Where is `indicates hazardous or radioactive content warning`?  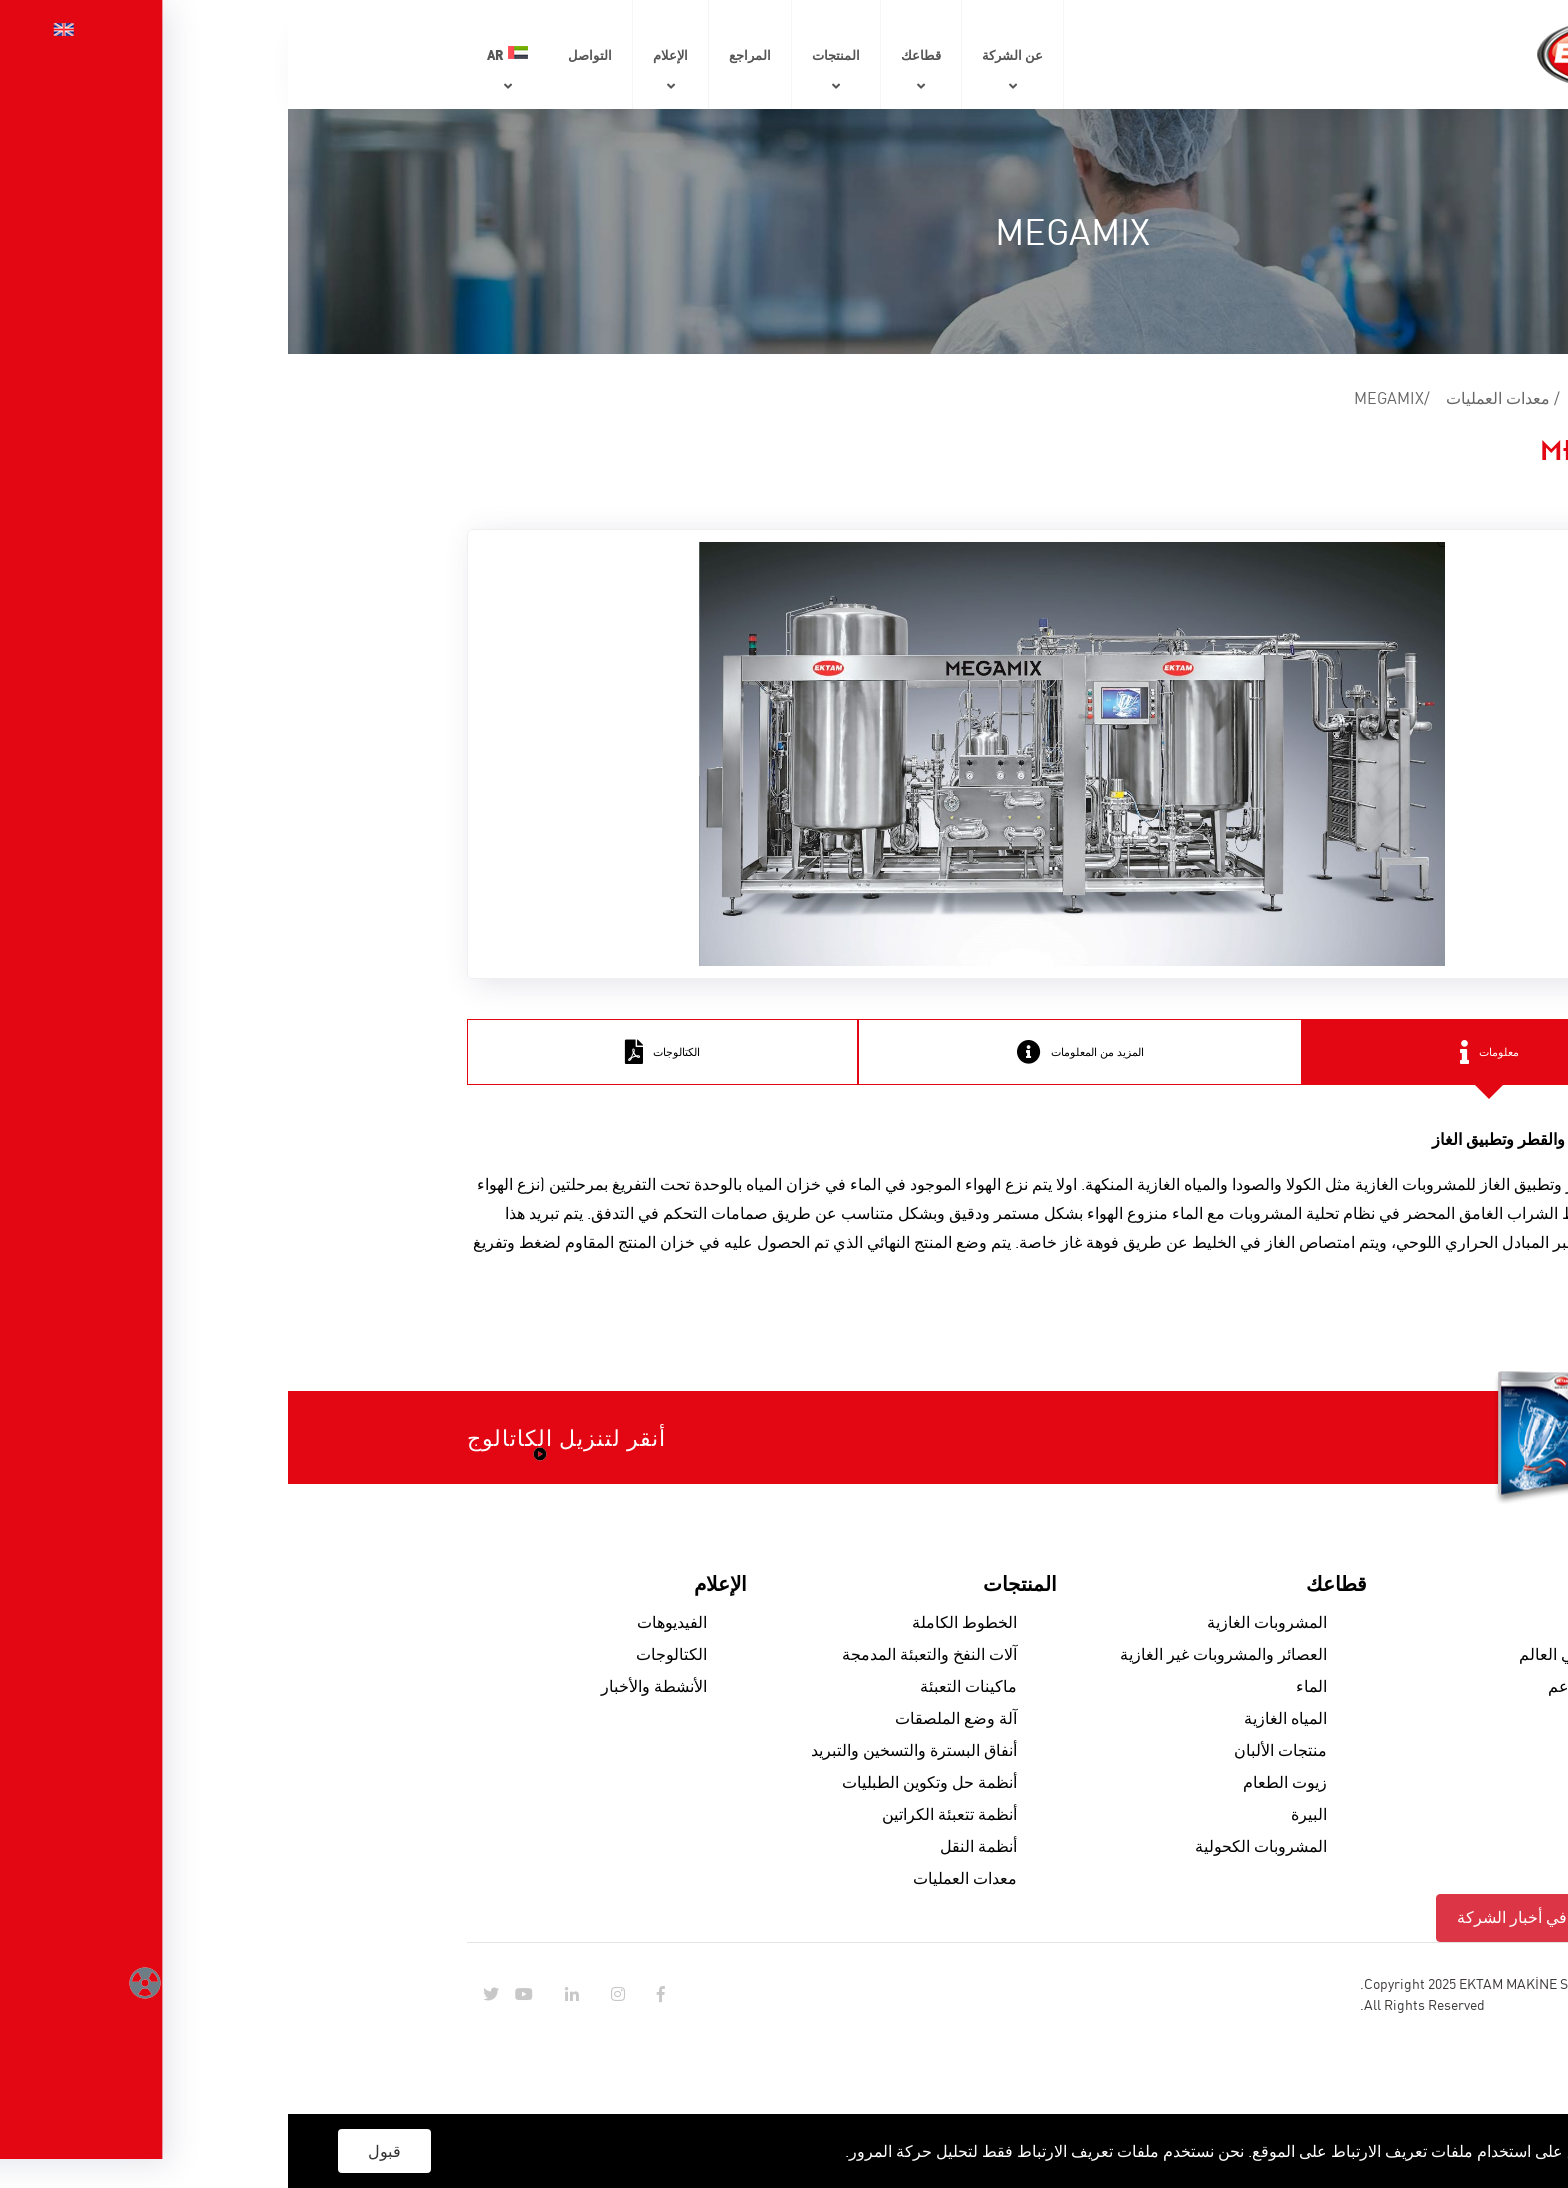 indicates hazardous or radioactive content warning is located at coordinates (145, 1983).